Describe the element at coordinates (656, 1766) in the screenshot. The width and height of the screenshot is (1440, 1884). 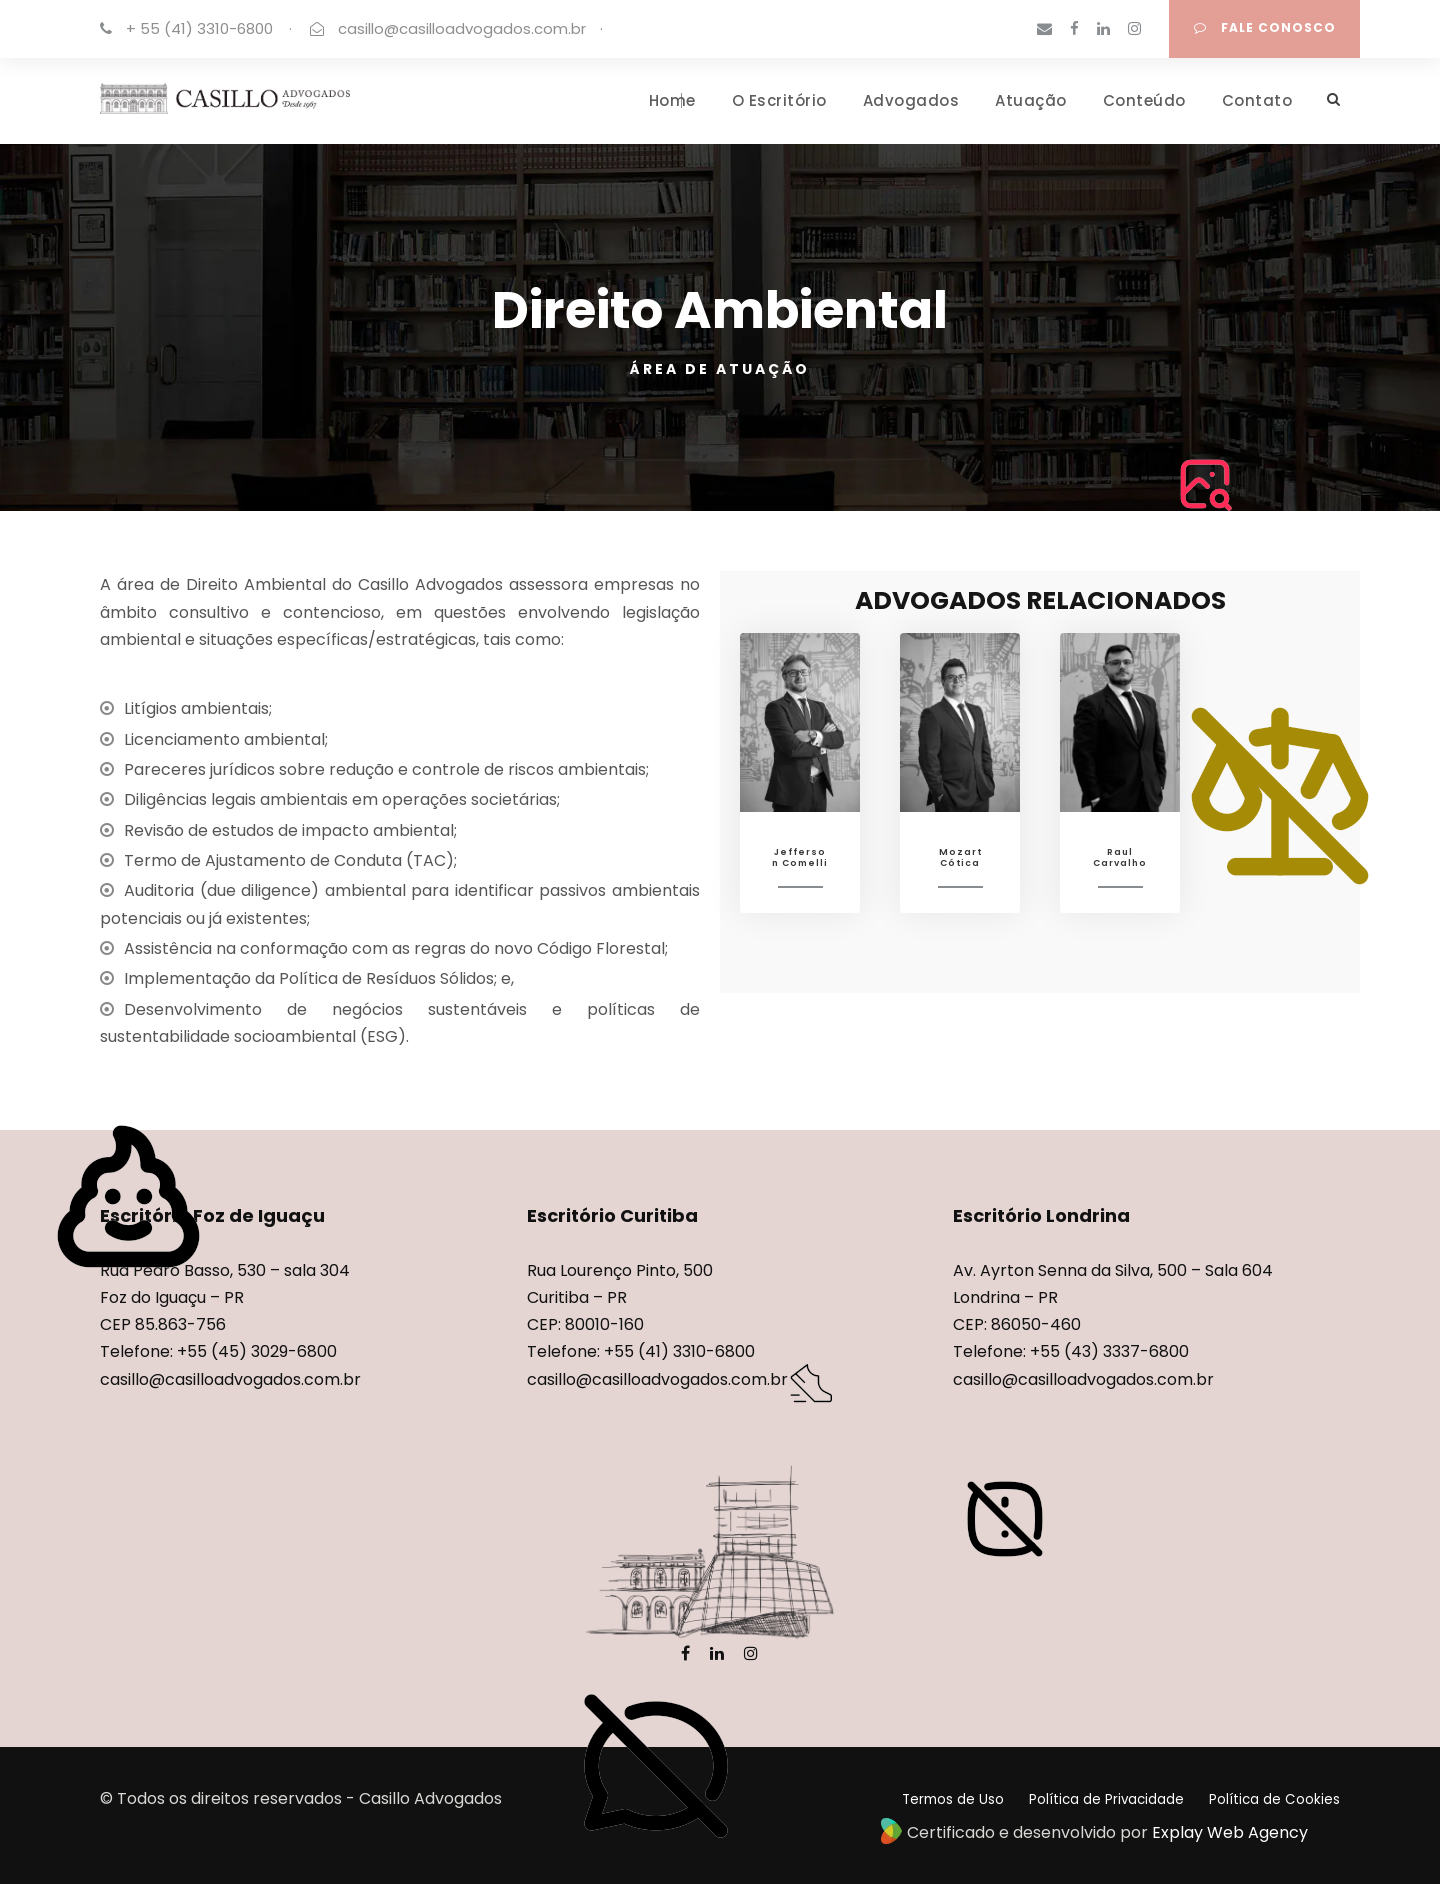
I see `messaging is disabled or unavailable` at that location.